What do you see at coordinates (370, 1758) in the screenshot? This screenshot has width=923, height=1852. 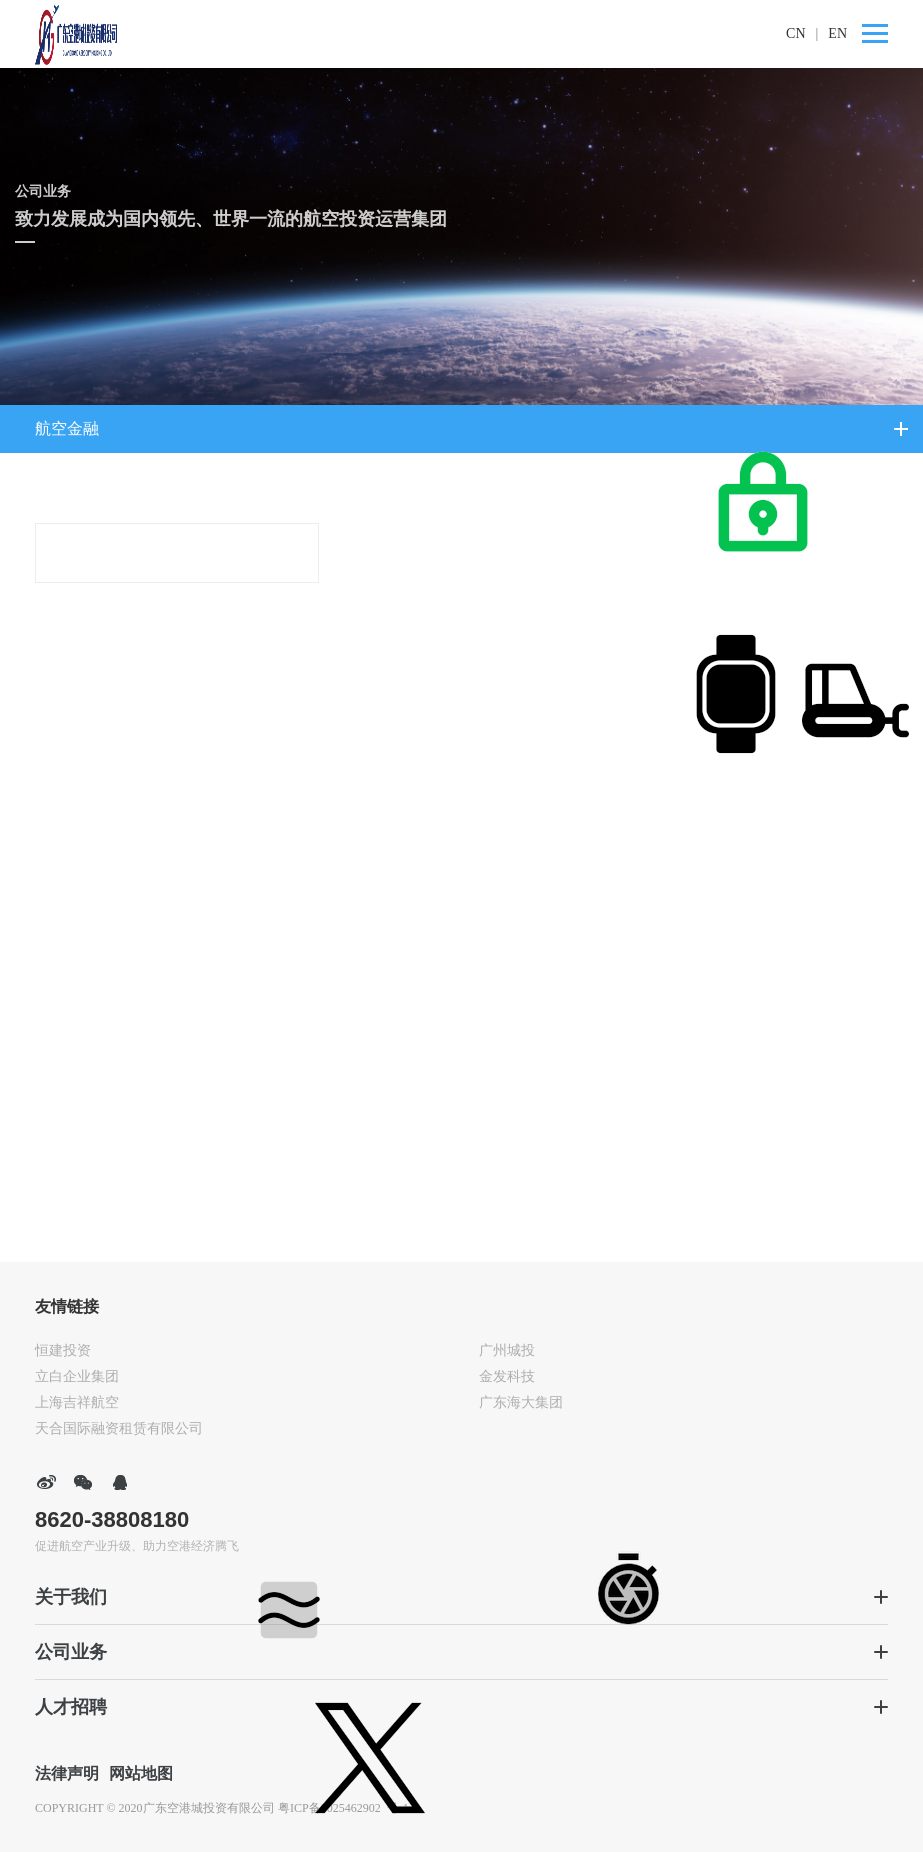 I see `share to X (formerly Twitter)` at bounding box center [370, 1758].